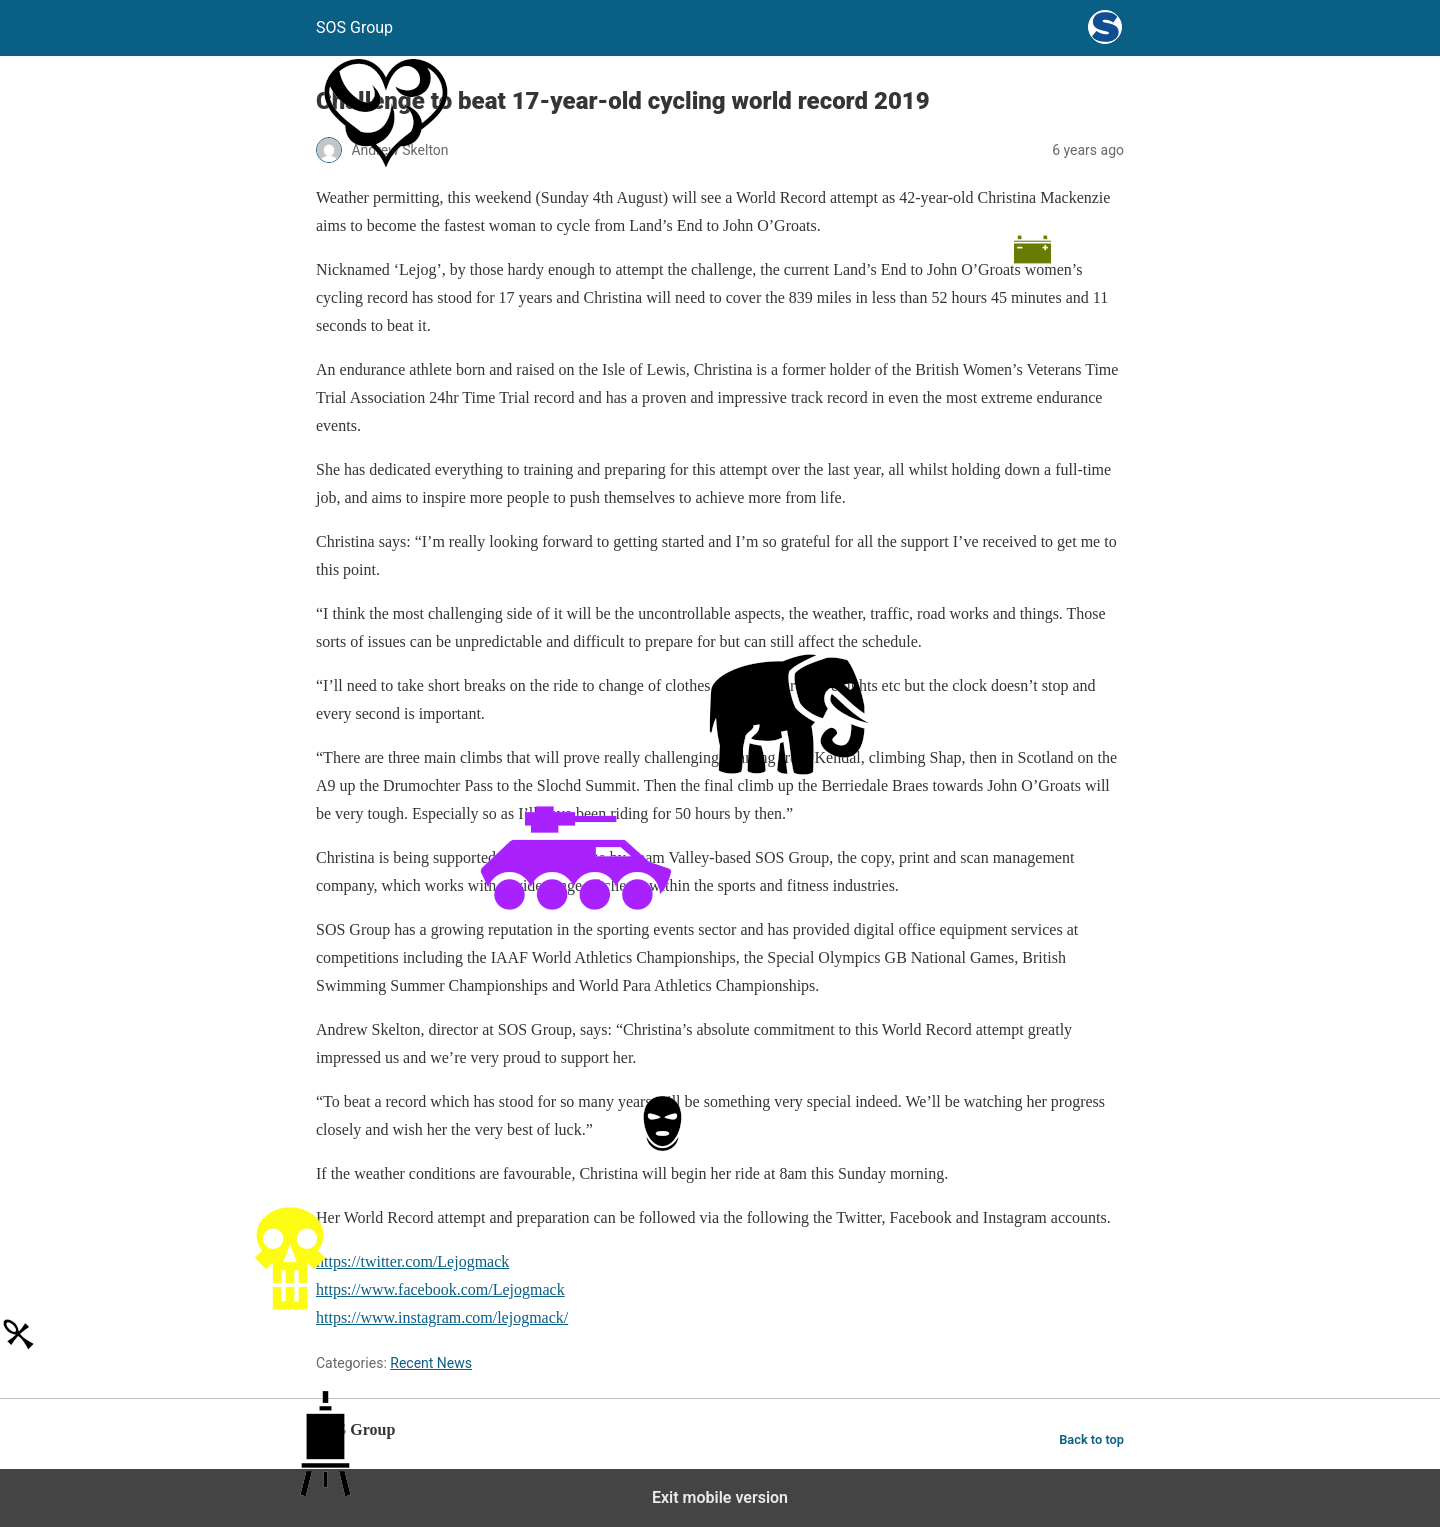  I want to click on indicates an eldritch or lovecraftian game element, so click(386, 110).